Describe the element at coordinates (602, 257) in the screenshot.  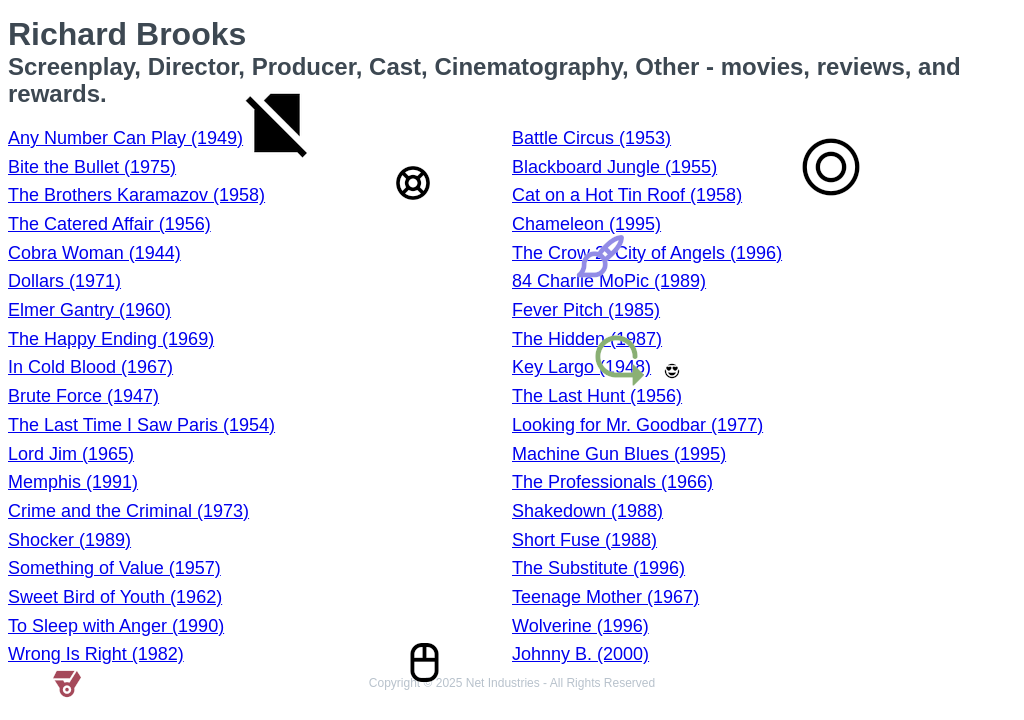
I see `access drawing or painting tools` at that location.